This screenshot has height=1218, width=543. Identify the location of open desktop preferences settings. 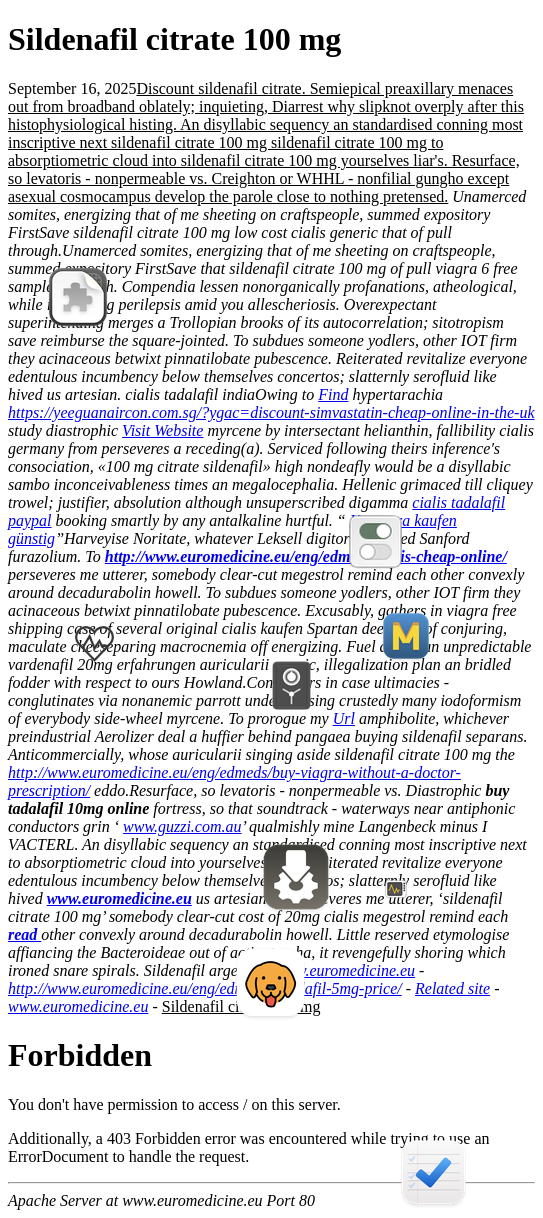
(375, 541).